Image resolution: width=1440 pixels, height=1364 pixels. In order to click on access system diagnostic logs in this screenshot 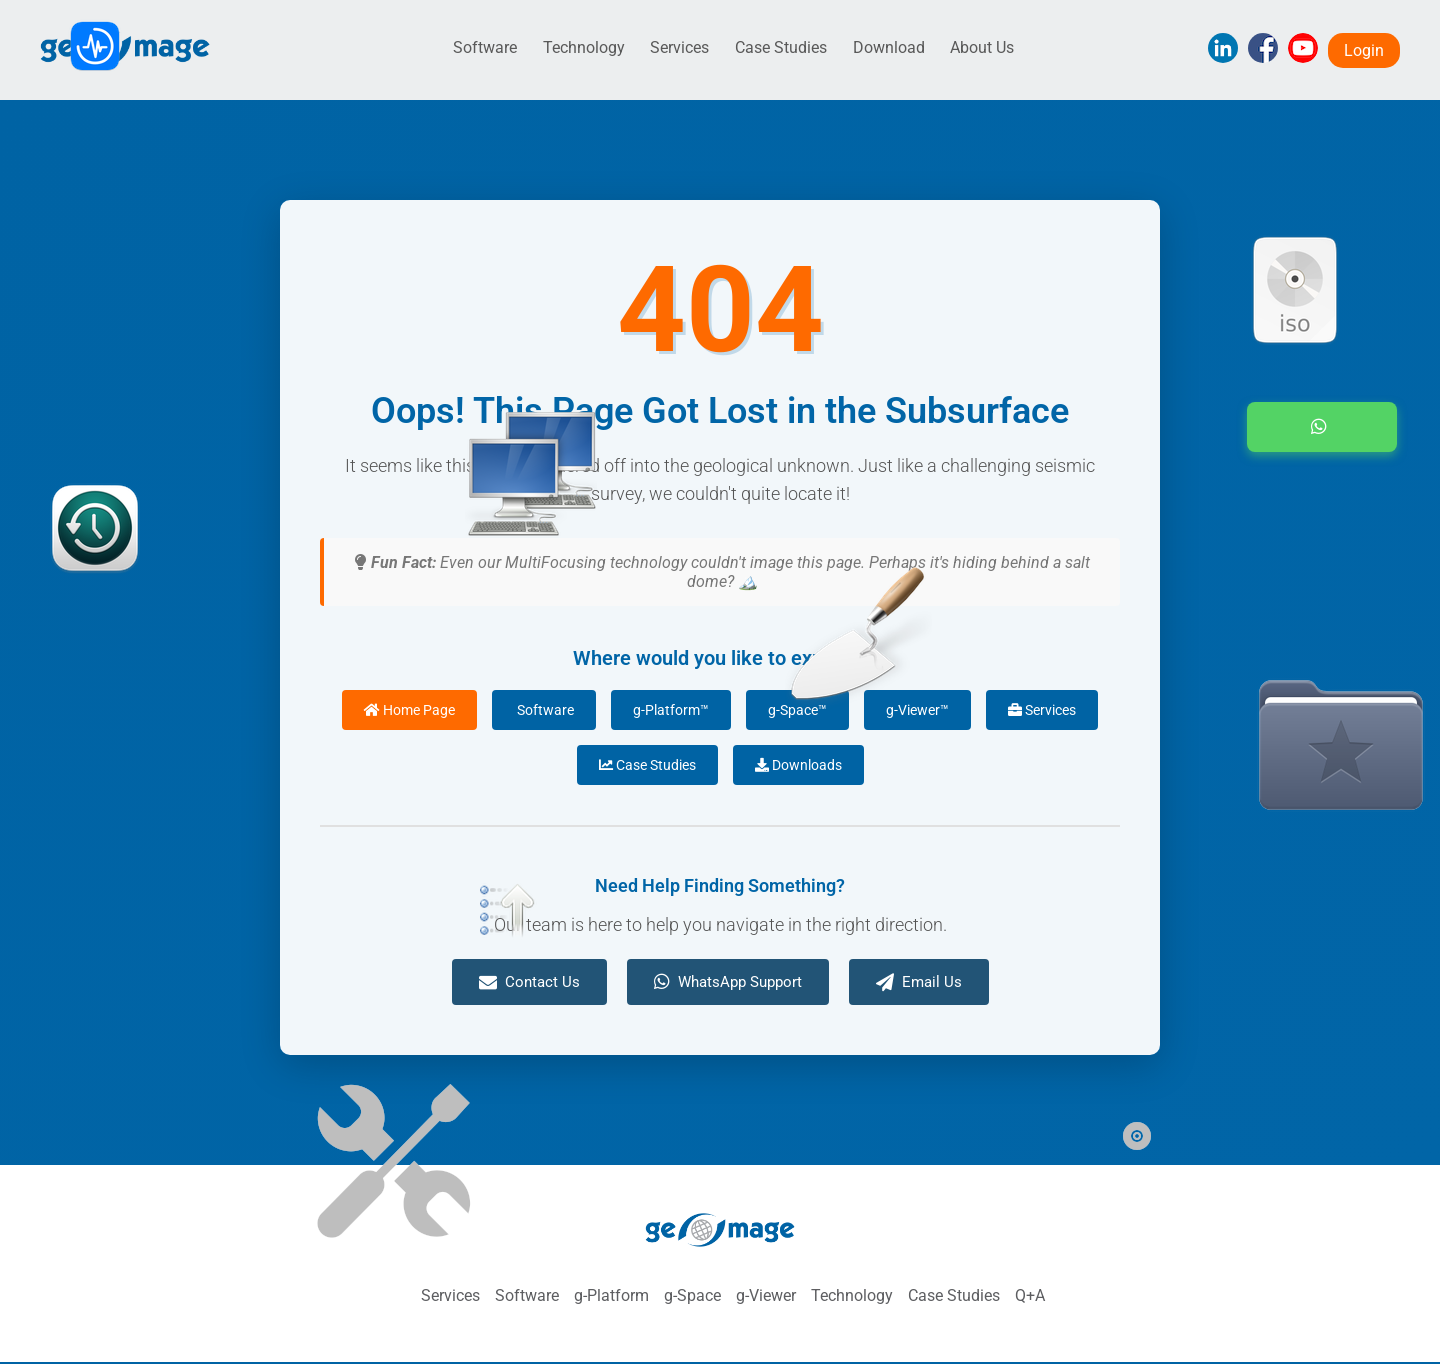, I will do `click(95, 46)`.